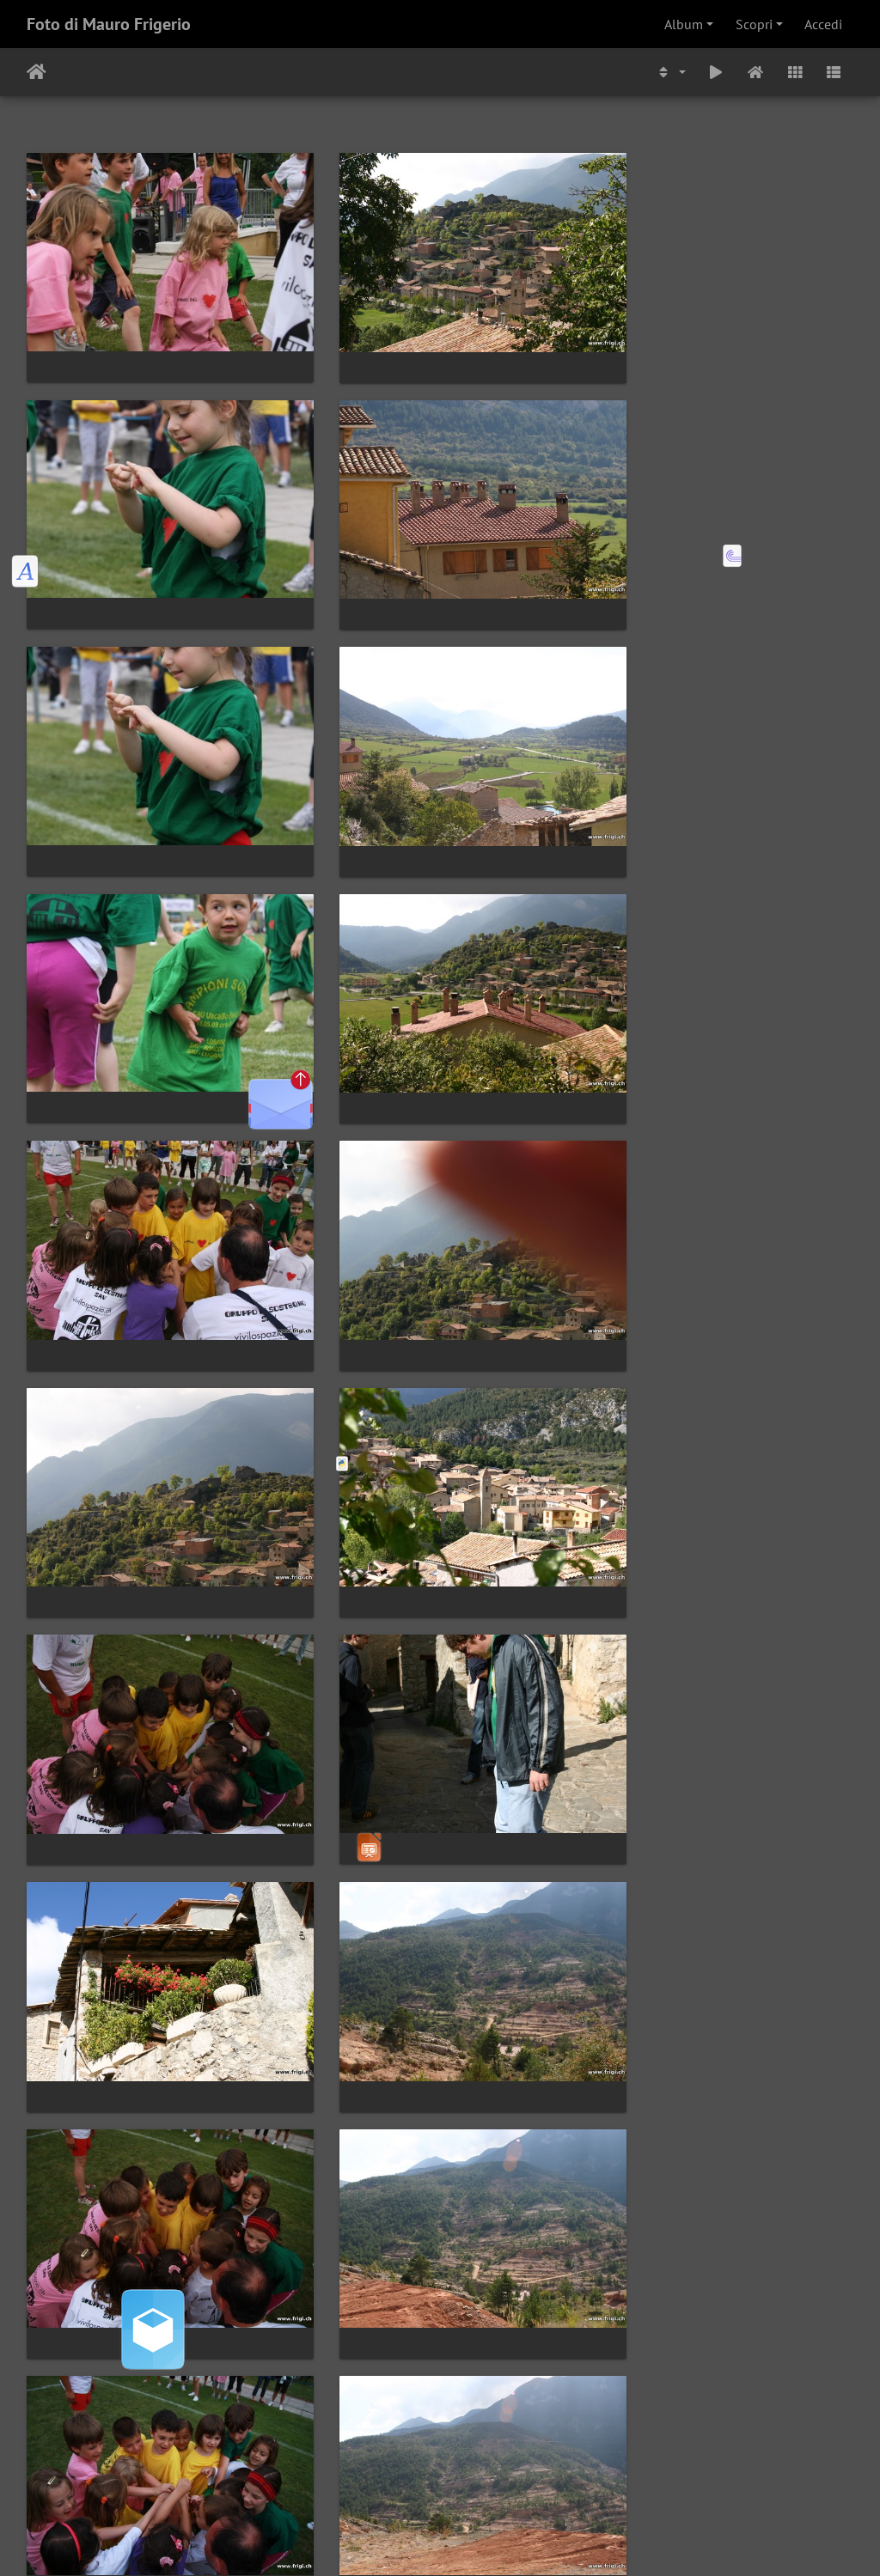  What do you see at coordinates (25, 571) in the screenshot?
I see `a font file or typography document` at bounding box center [25, 571].